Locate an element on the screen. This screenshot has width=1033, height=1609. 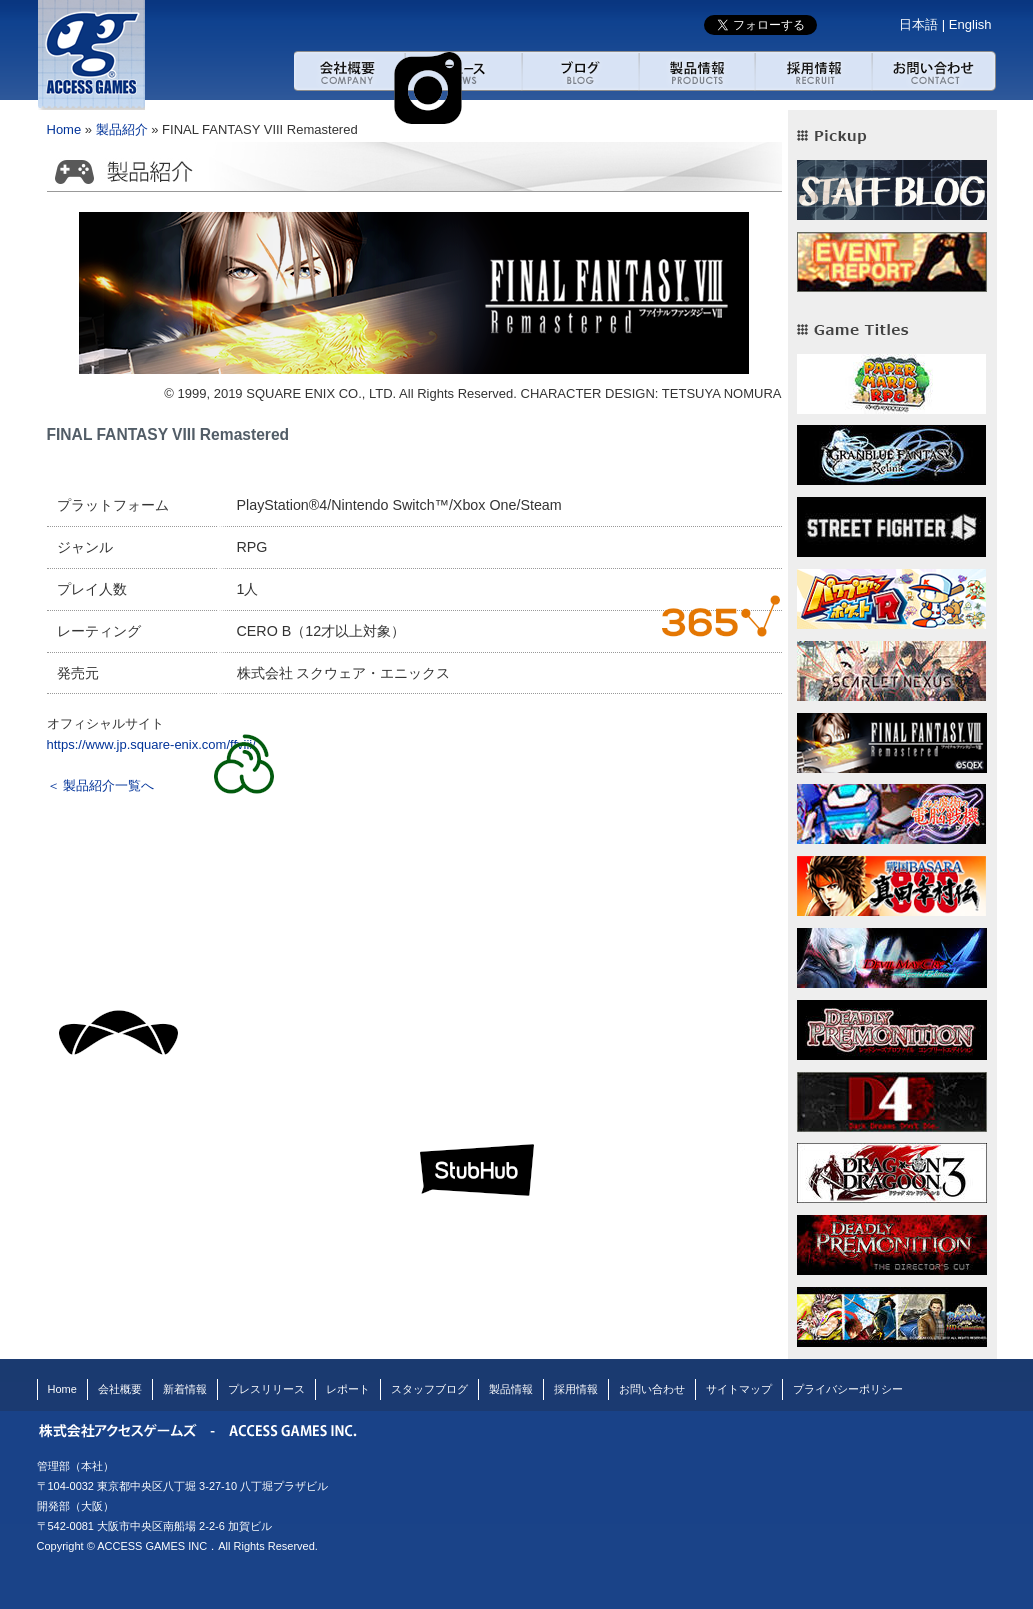
365 data science logo is located at coordinates (721, 616).